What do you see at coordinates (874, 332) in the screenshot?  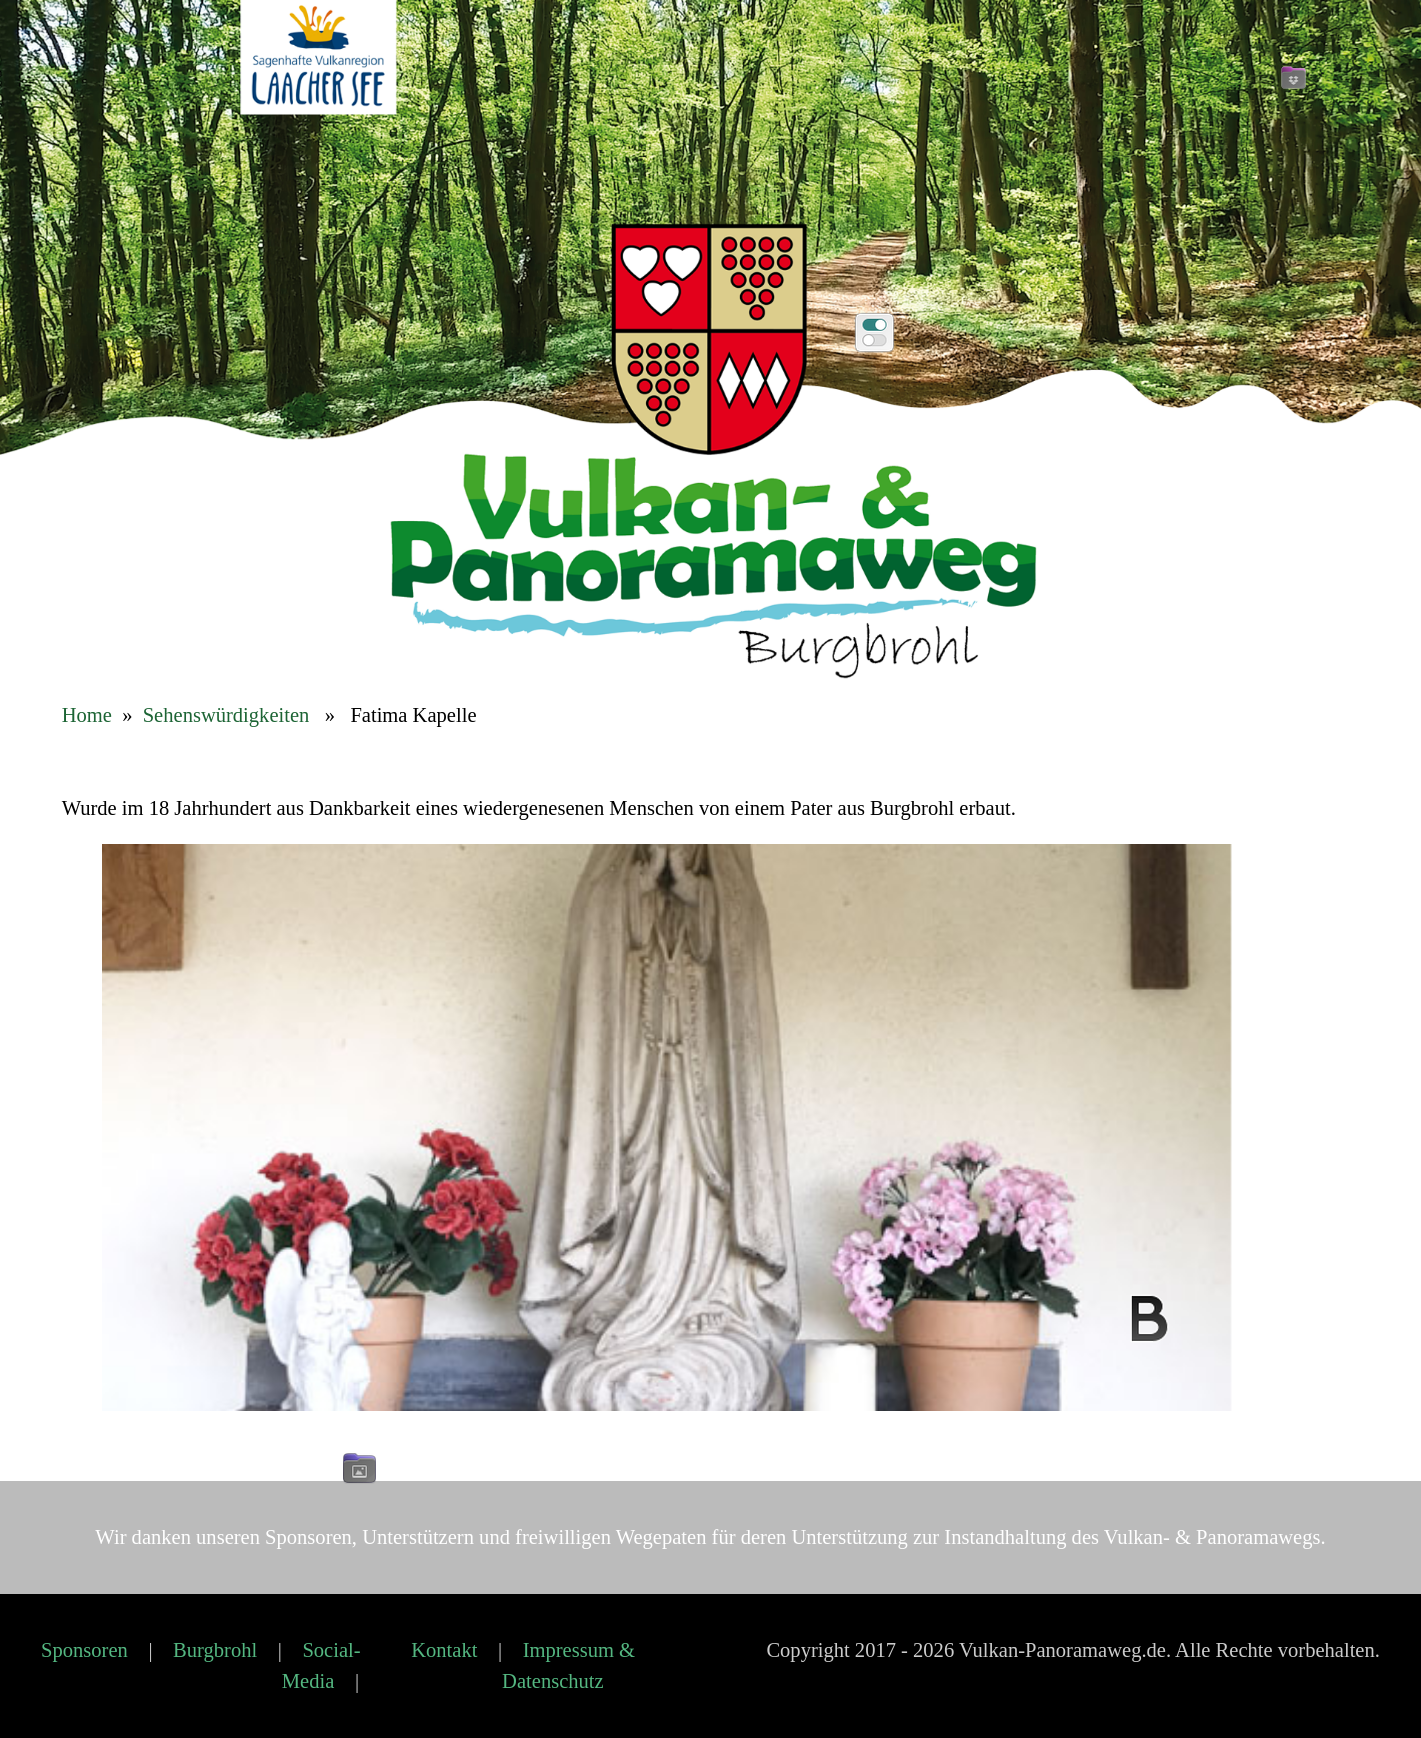 I see `open system settings or preferences` at bounding box center [874, 332].